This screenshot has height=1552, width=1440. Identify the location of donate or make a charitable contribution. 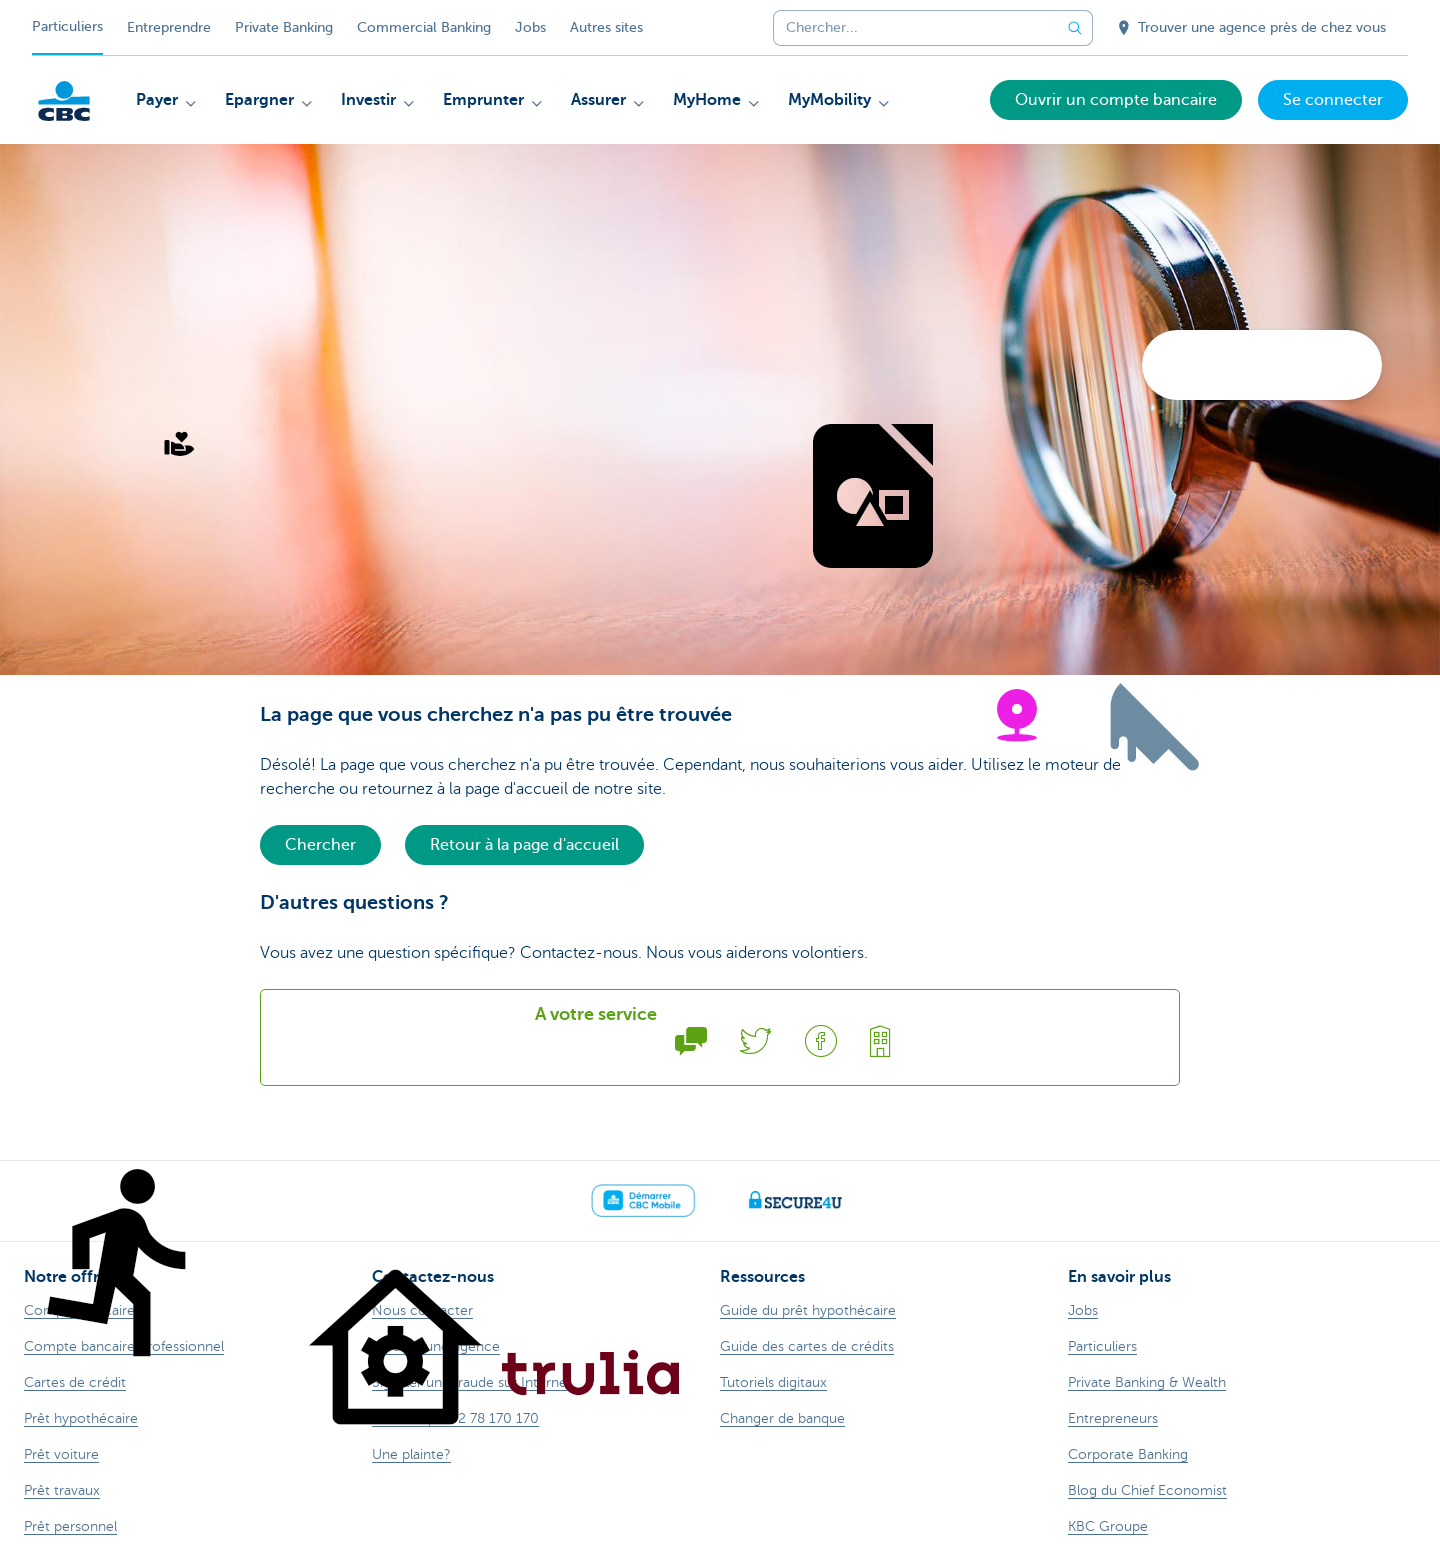
(179, 444).